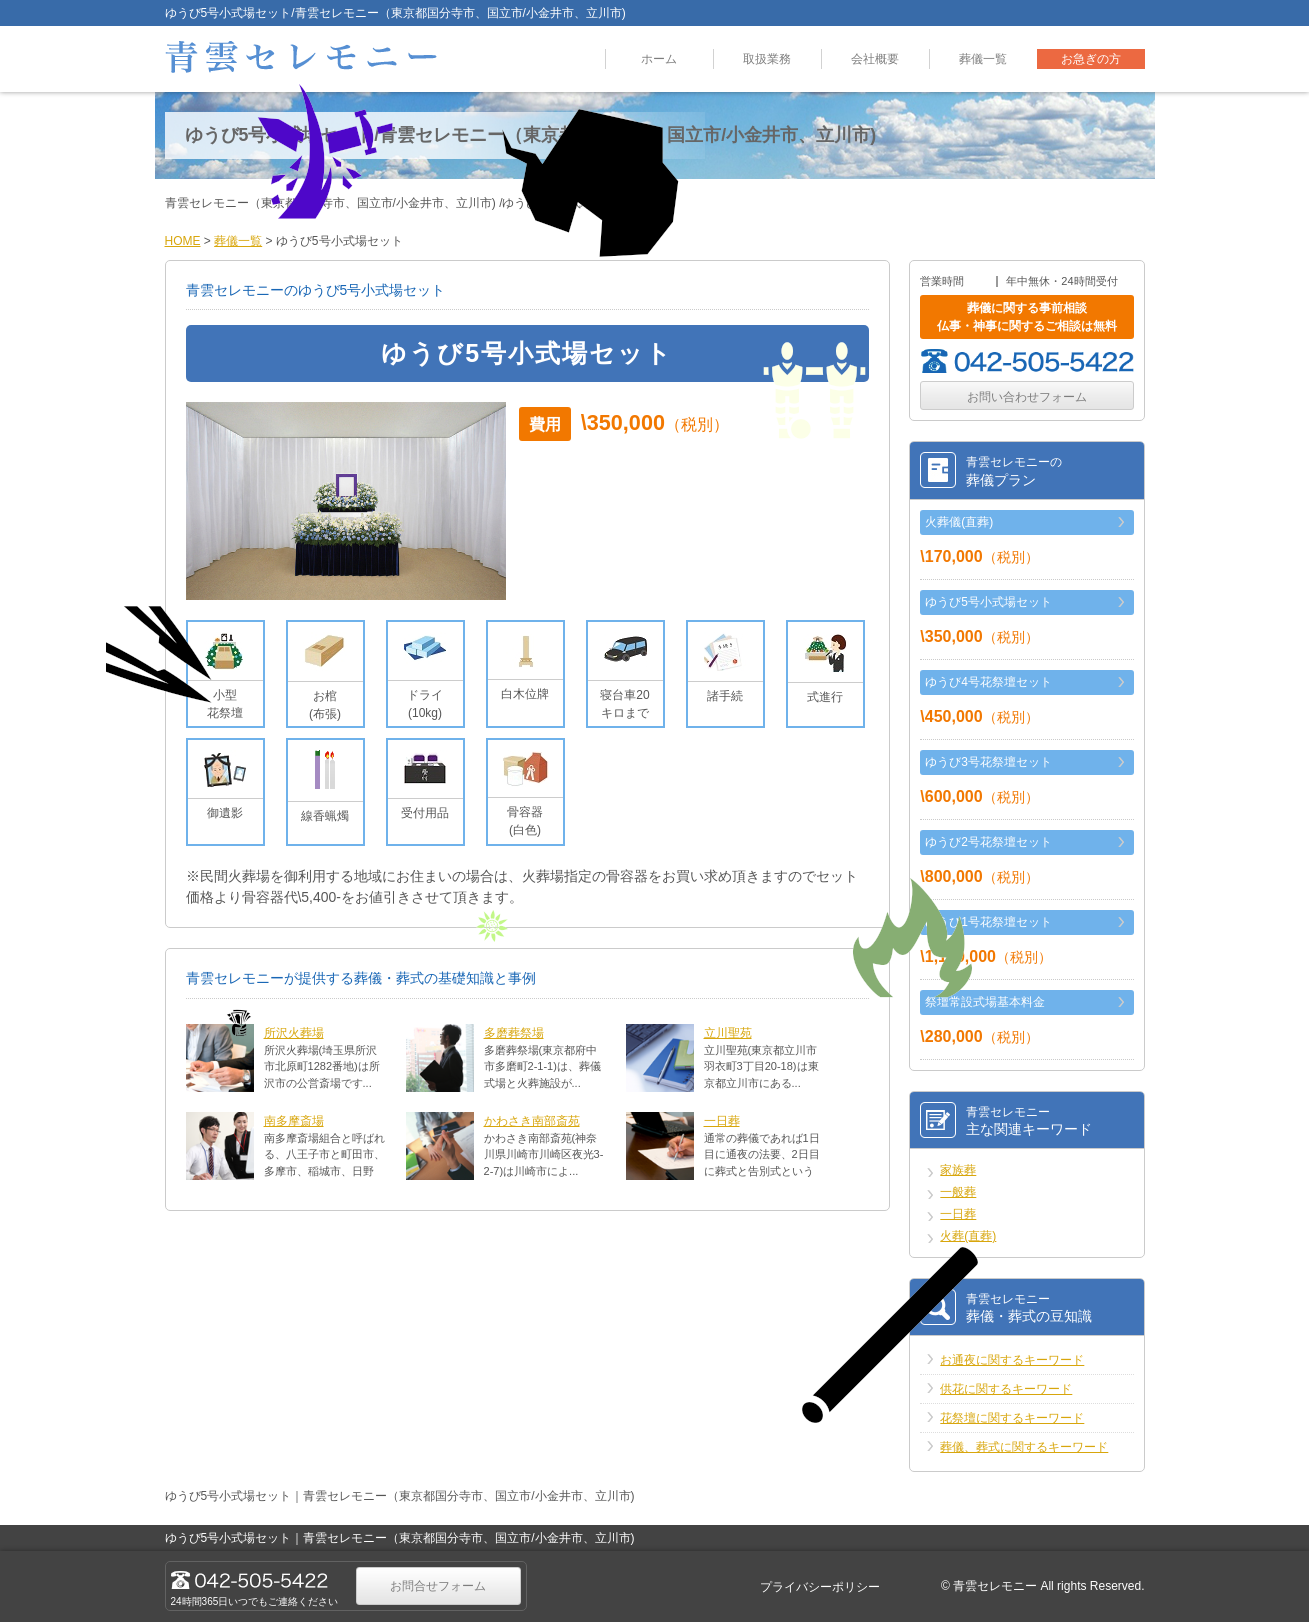  Describe the element at coordinates (890, 1335) in the screenshot. I see `place a straight pipe segment` at that location.